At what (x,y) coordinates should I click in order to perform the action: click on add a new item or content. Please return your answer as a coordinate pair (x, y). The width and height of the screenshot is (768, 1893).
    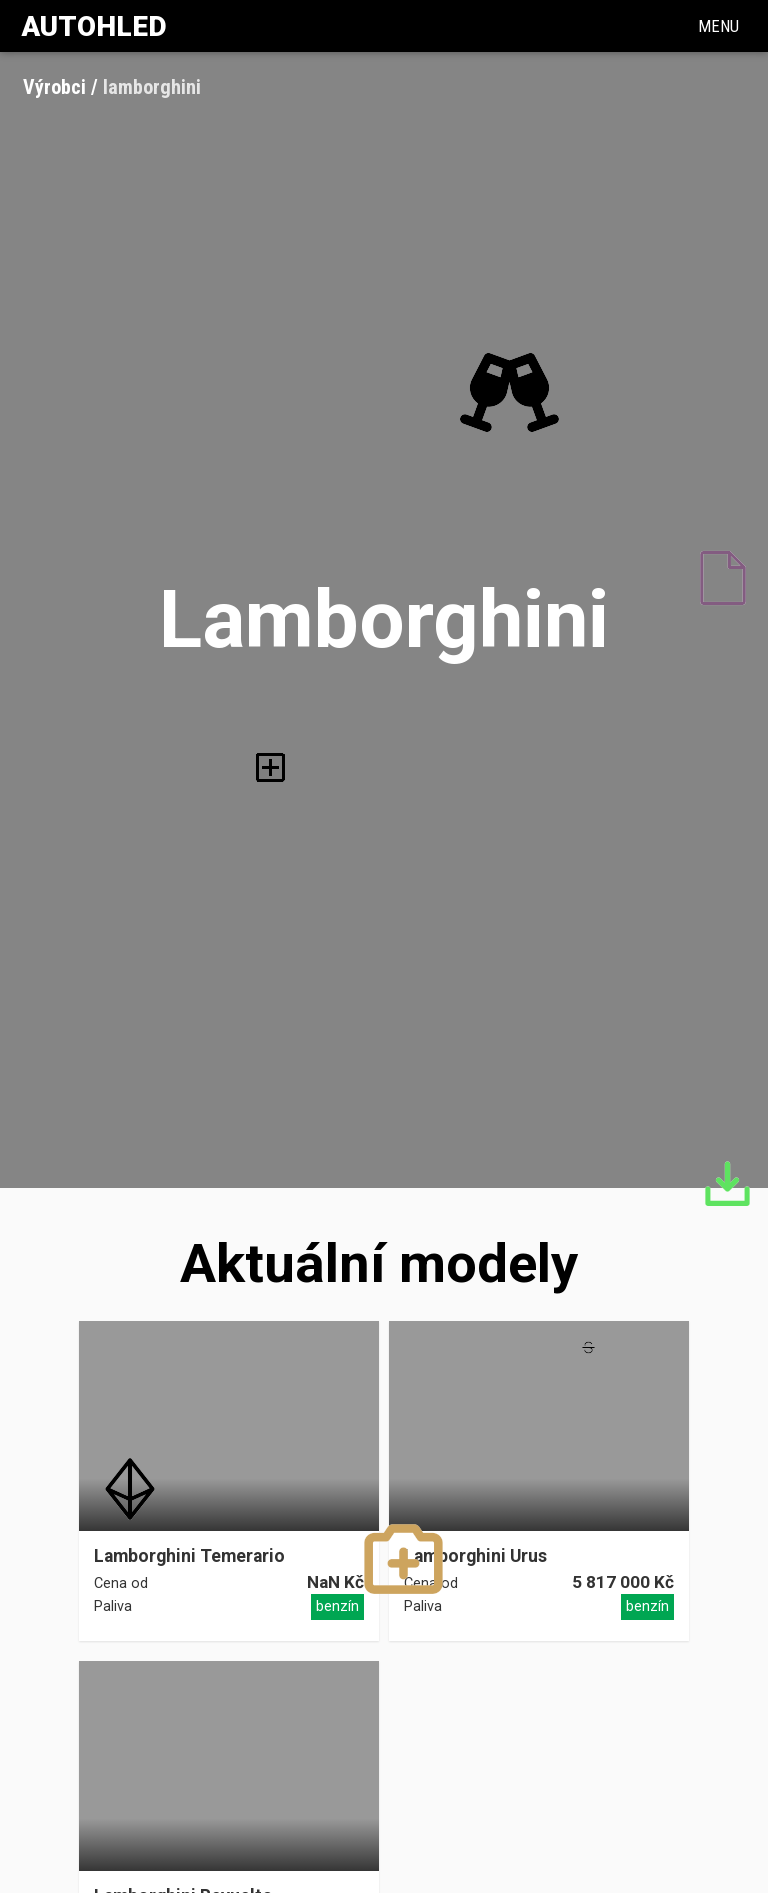
    Looking at the image, I should click on (270, 767).